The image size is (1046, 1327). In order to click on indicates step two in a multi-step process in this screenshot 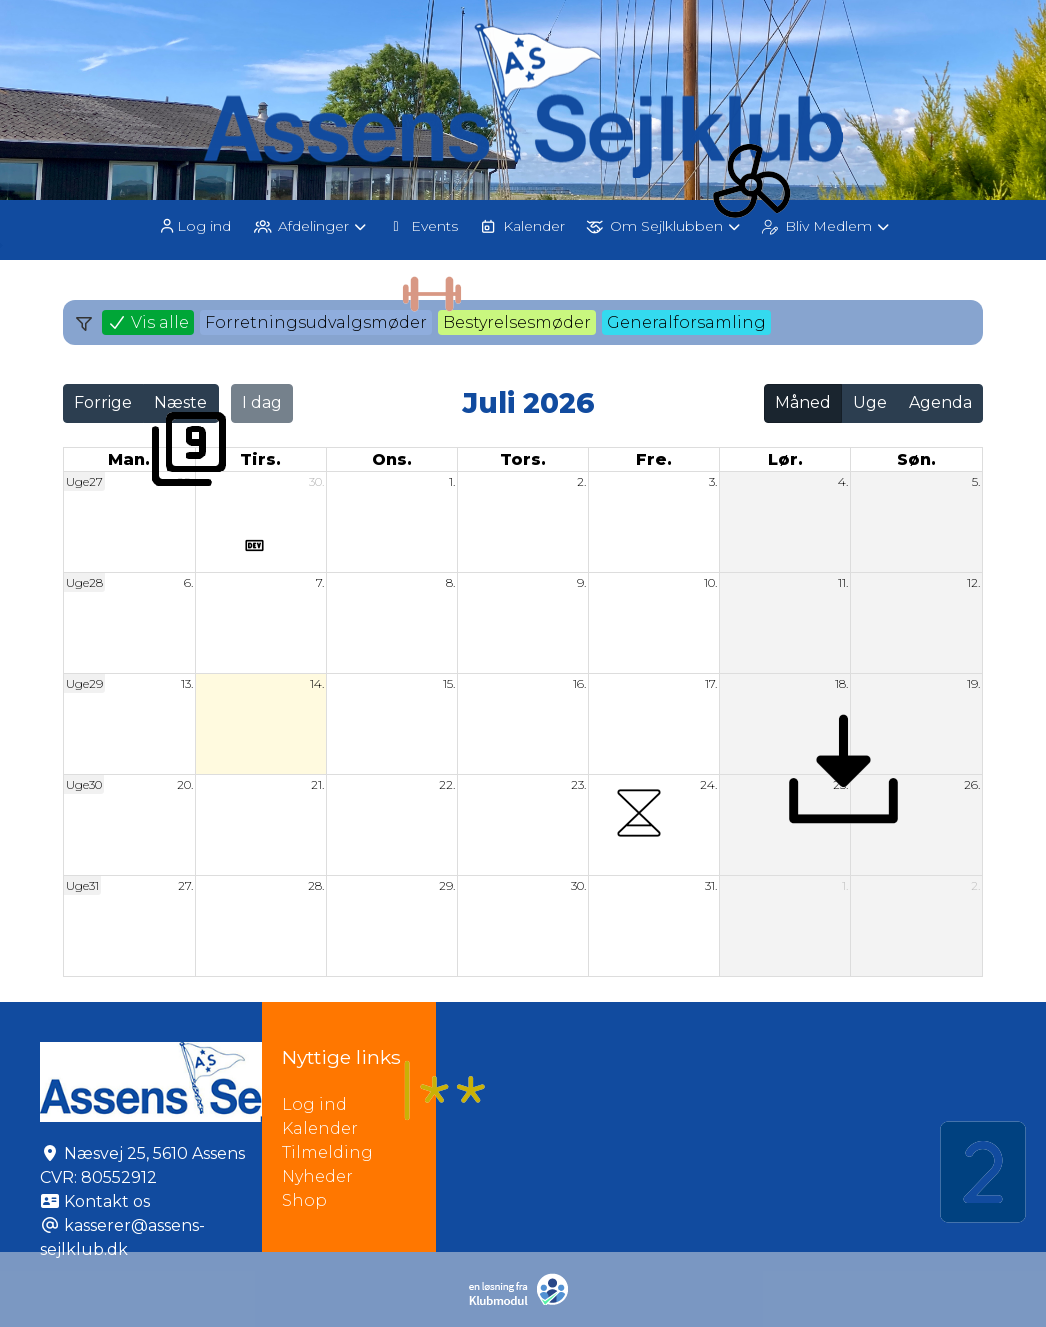, I will do `click(983, 1172)`.